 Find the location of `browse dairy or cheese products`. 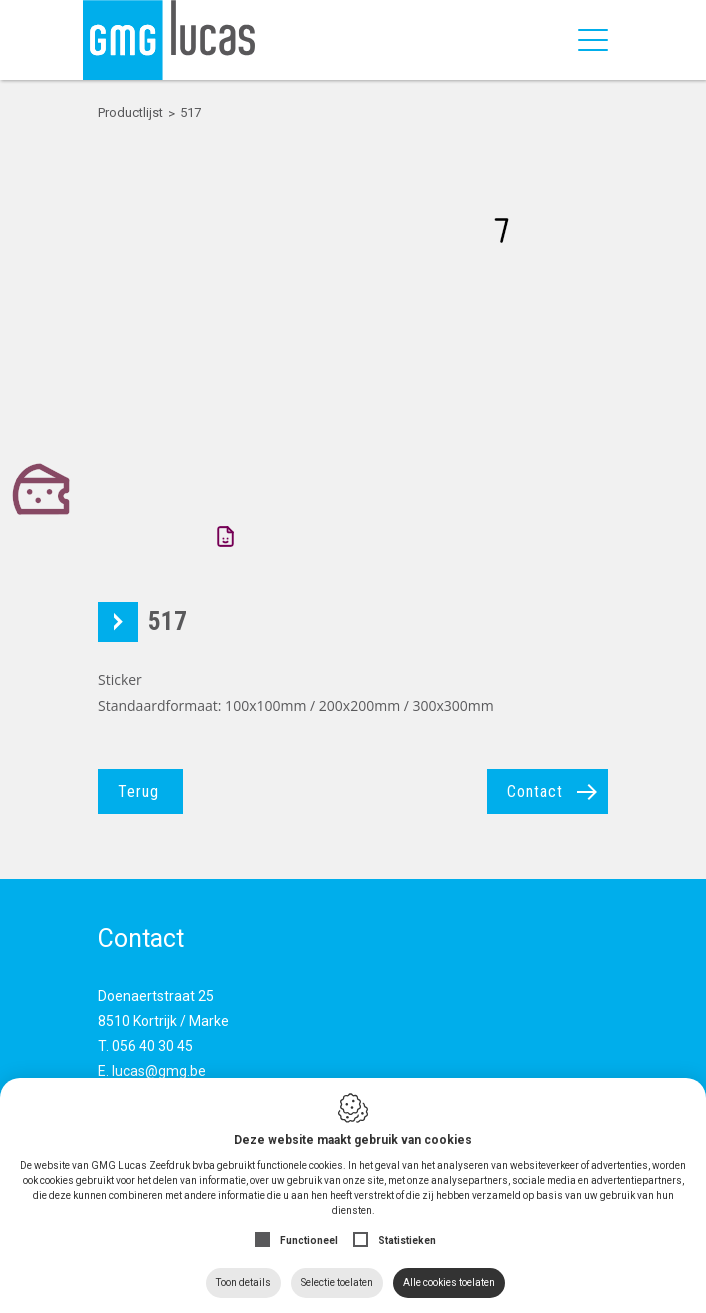

browse dairy or cheese products is located at coordinates (41, 489).